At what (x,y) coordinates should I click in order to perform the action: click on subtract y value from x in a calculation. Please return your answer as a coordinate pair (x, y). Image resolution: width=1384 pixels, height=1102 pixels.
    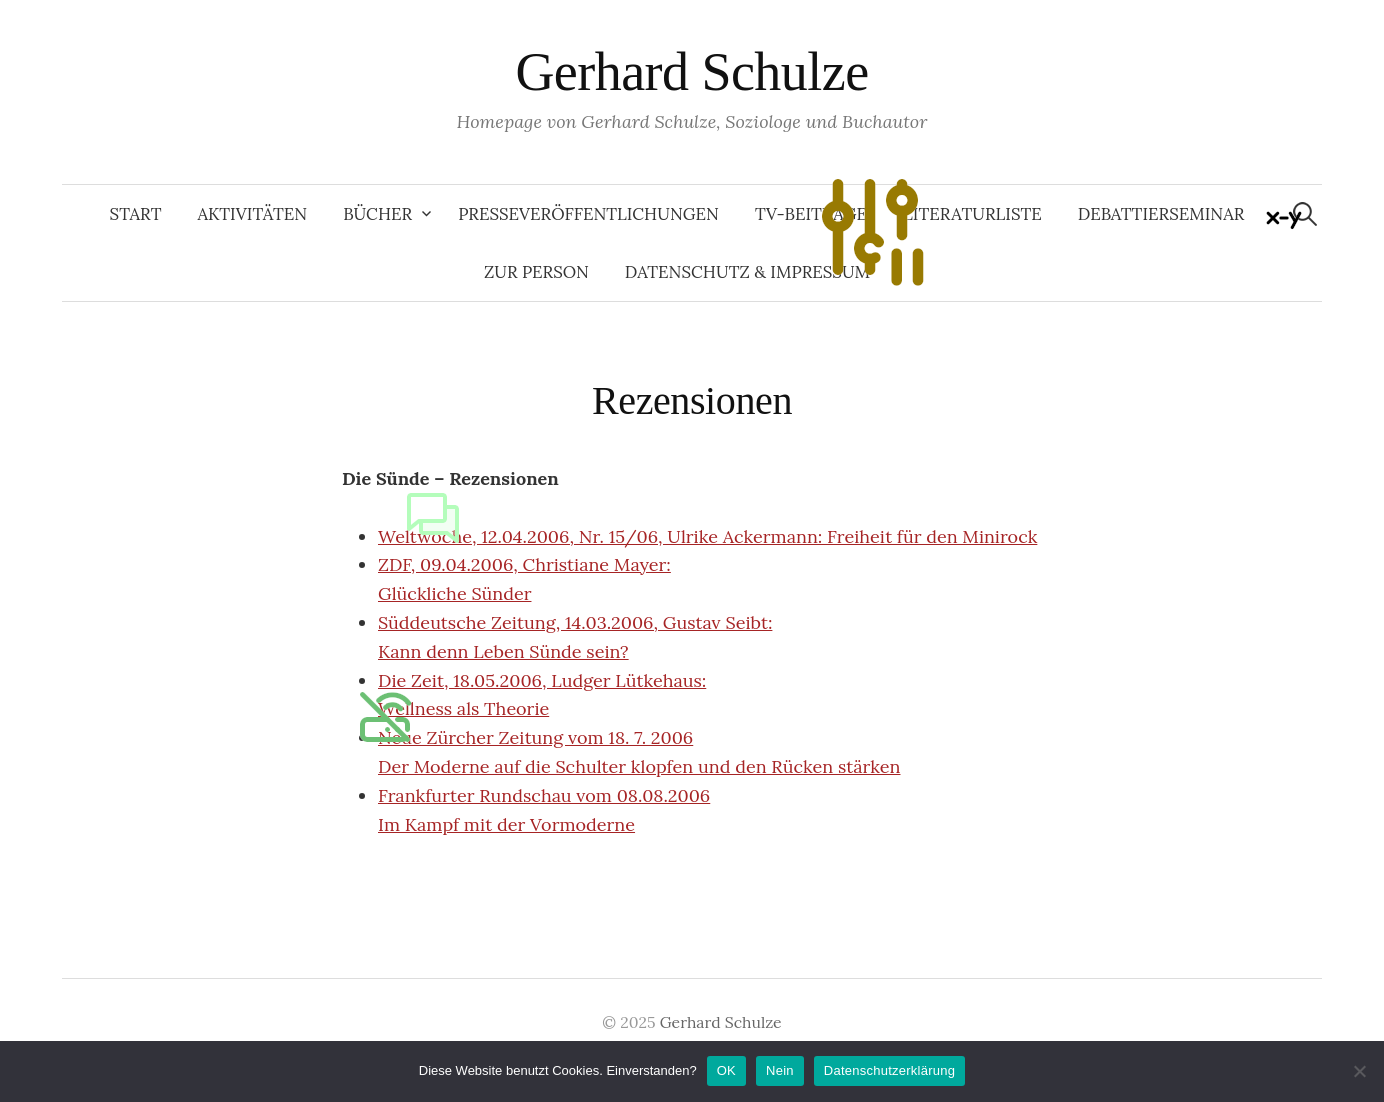
    Looking at the image, I should click on (1284, 218).